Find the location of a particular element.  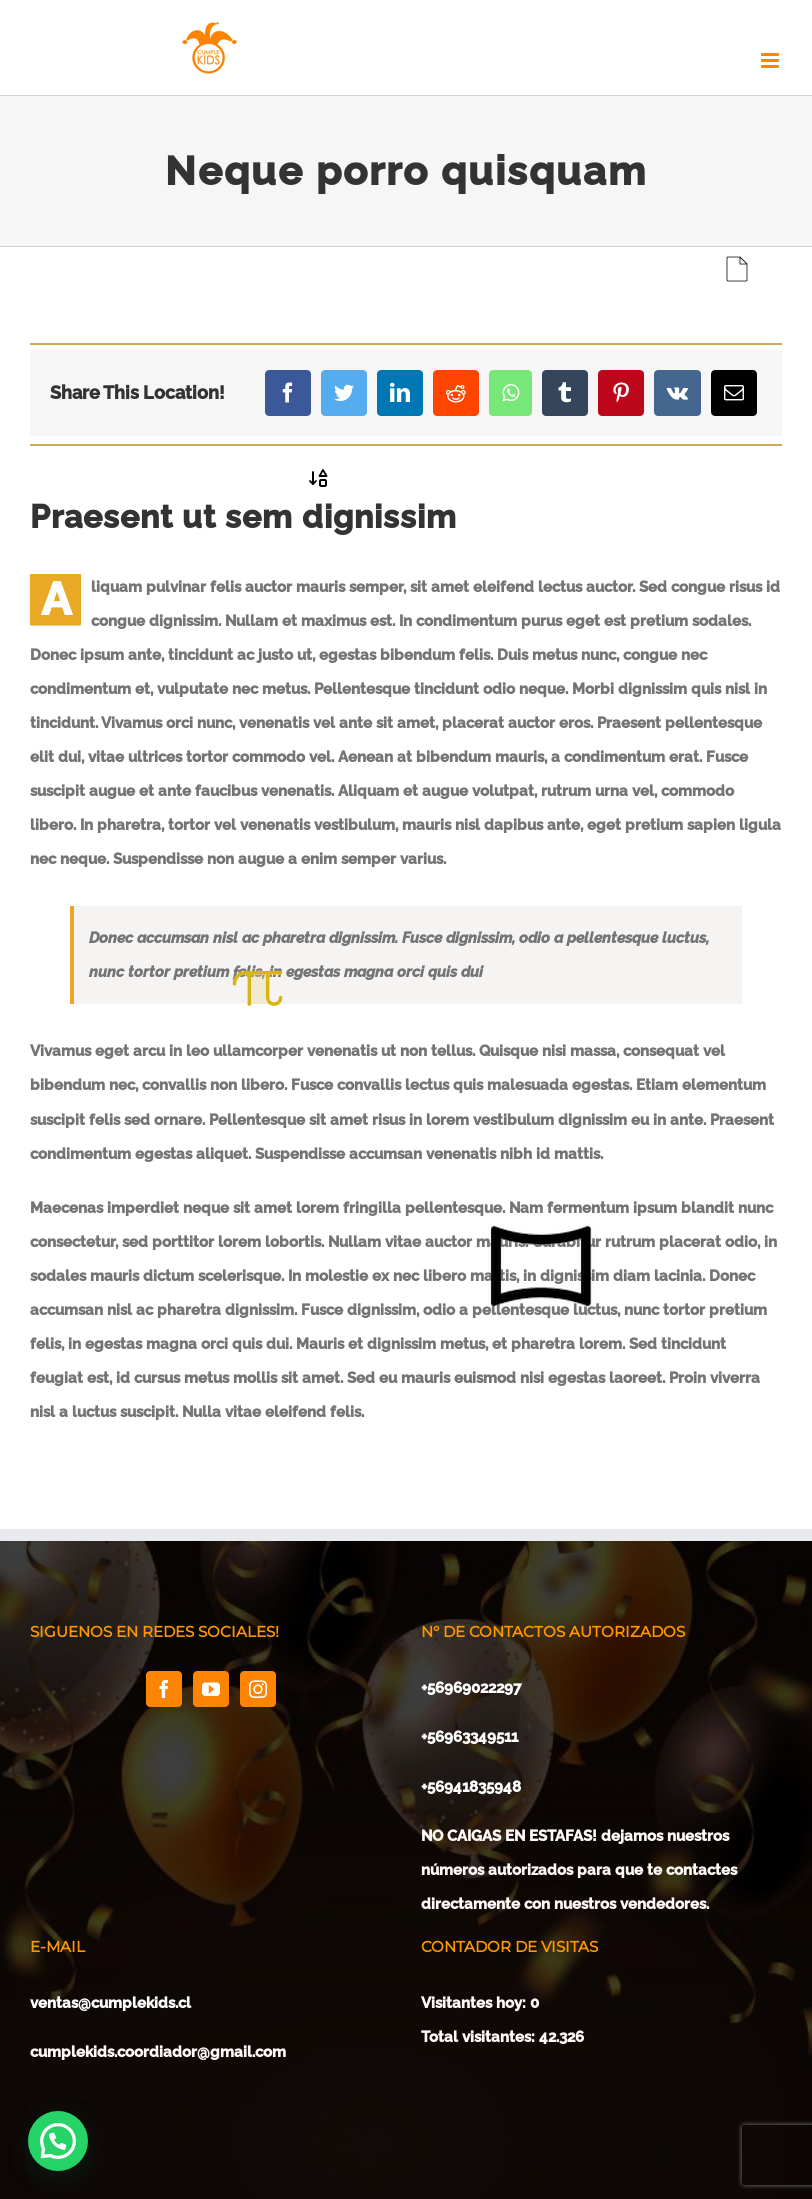

switch to horizontal panorama mode is located at coordinates (541, 1266).